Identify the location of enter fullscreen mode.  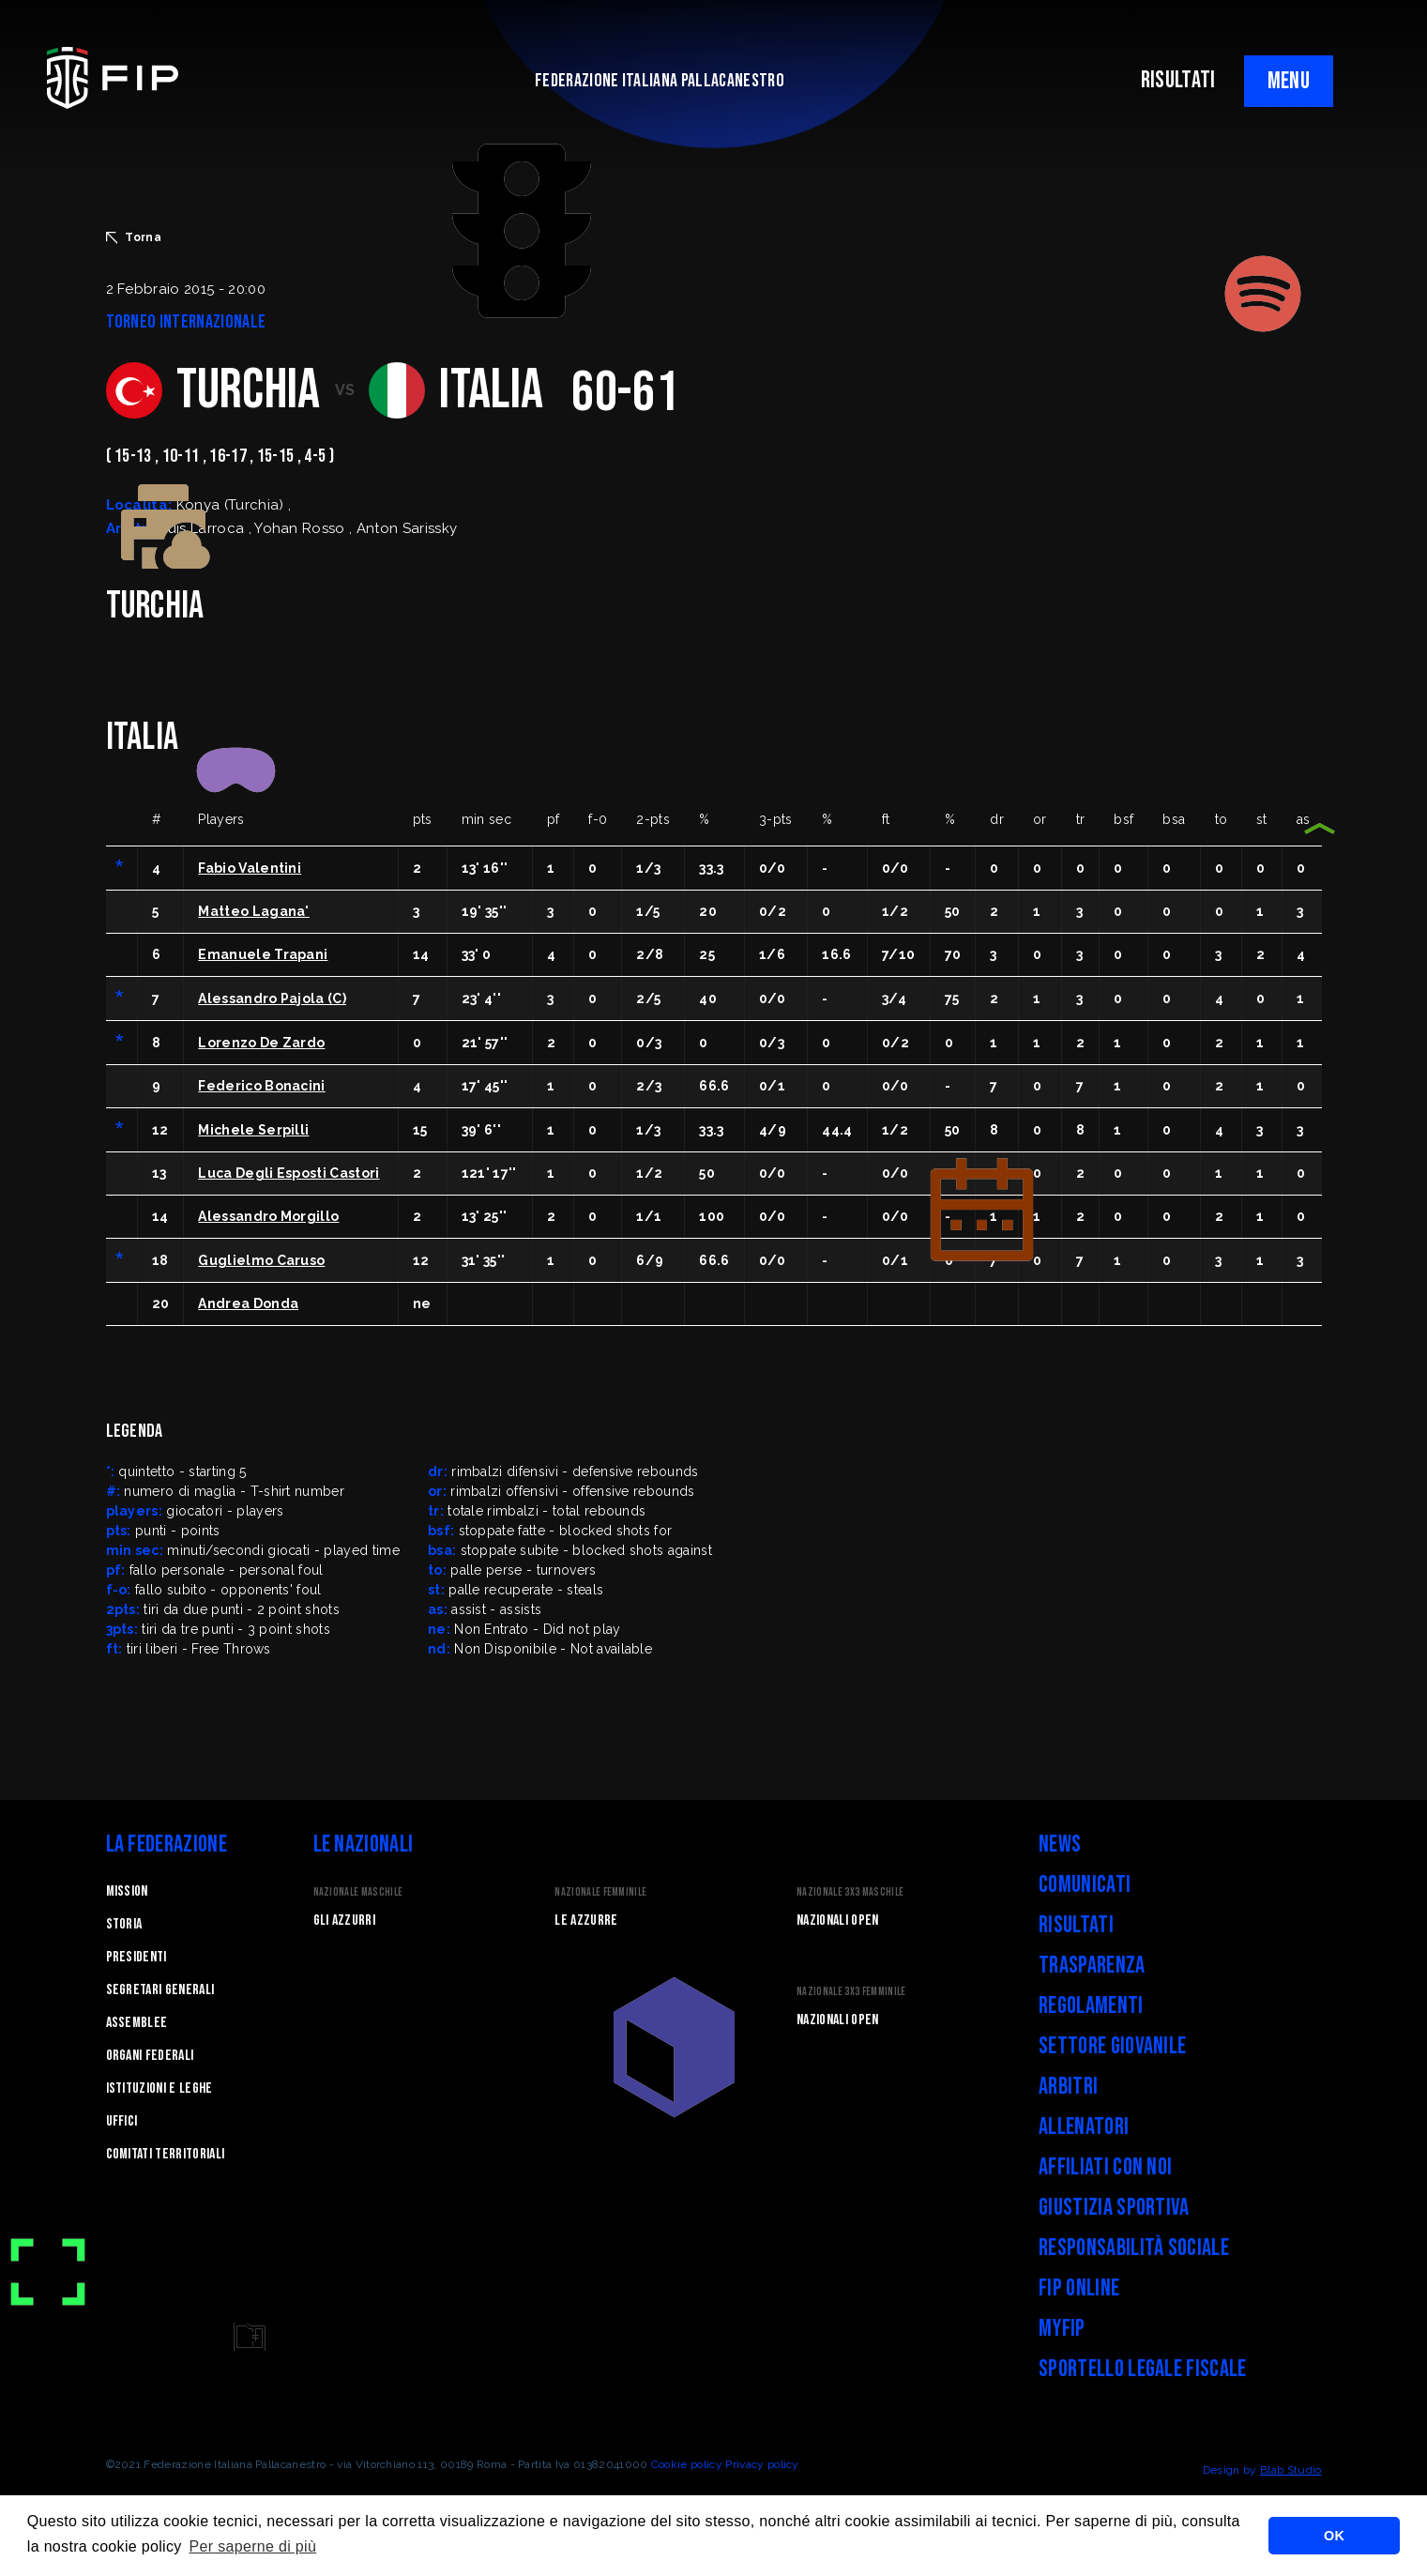
(48, 2272).